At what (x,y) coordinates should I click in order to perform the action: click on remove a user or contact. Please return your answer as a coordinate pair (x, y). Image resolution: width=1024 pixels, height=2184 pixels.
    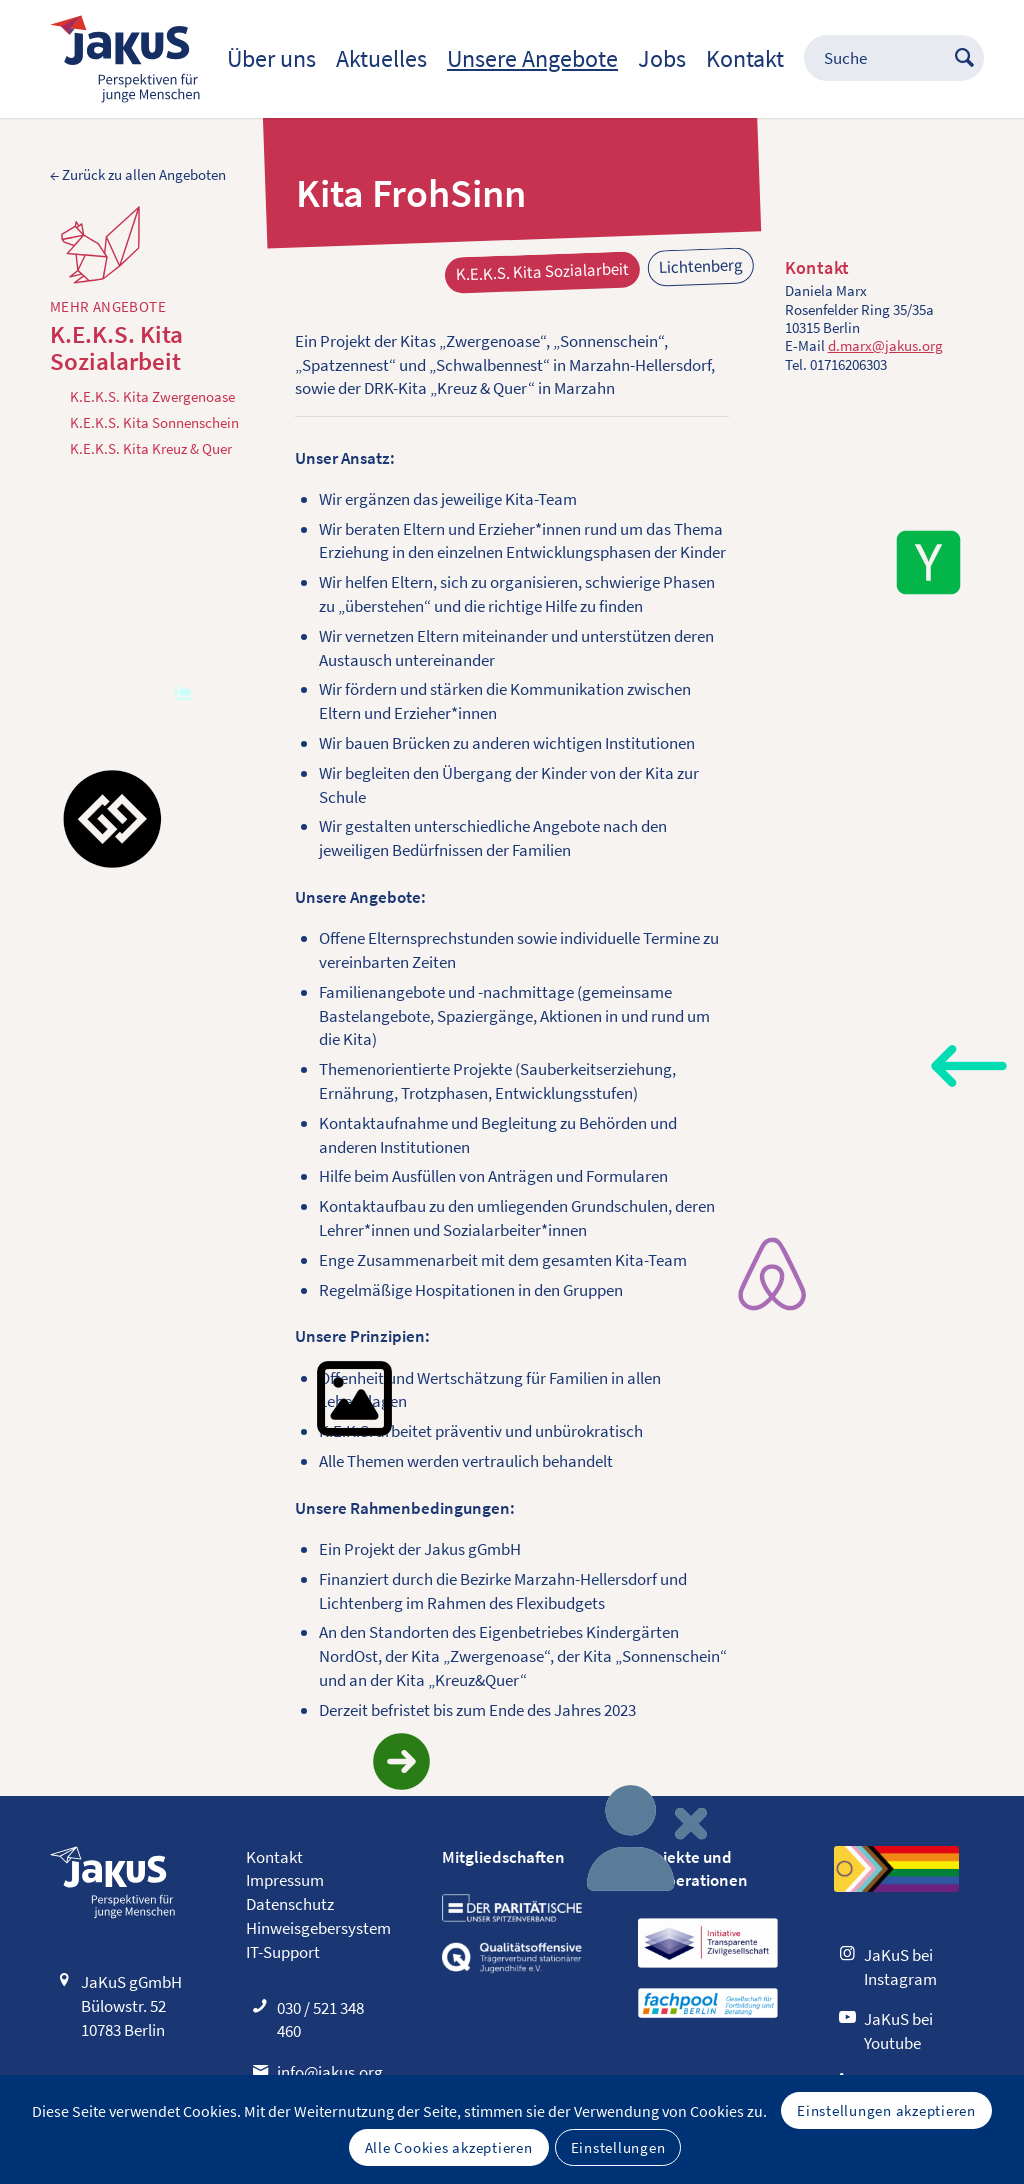
    Looking at the image, I should click on (644, 1837).